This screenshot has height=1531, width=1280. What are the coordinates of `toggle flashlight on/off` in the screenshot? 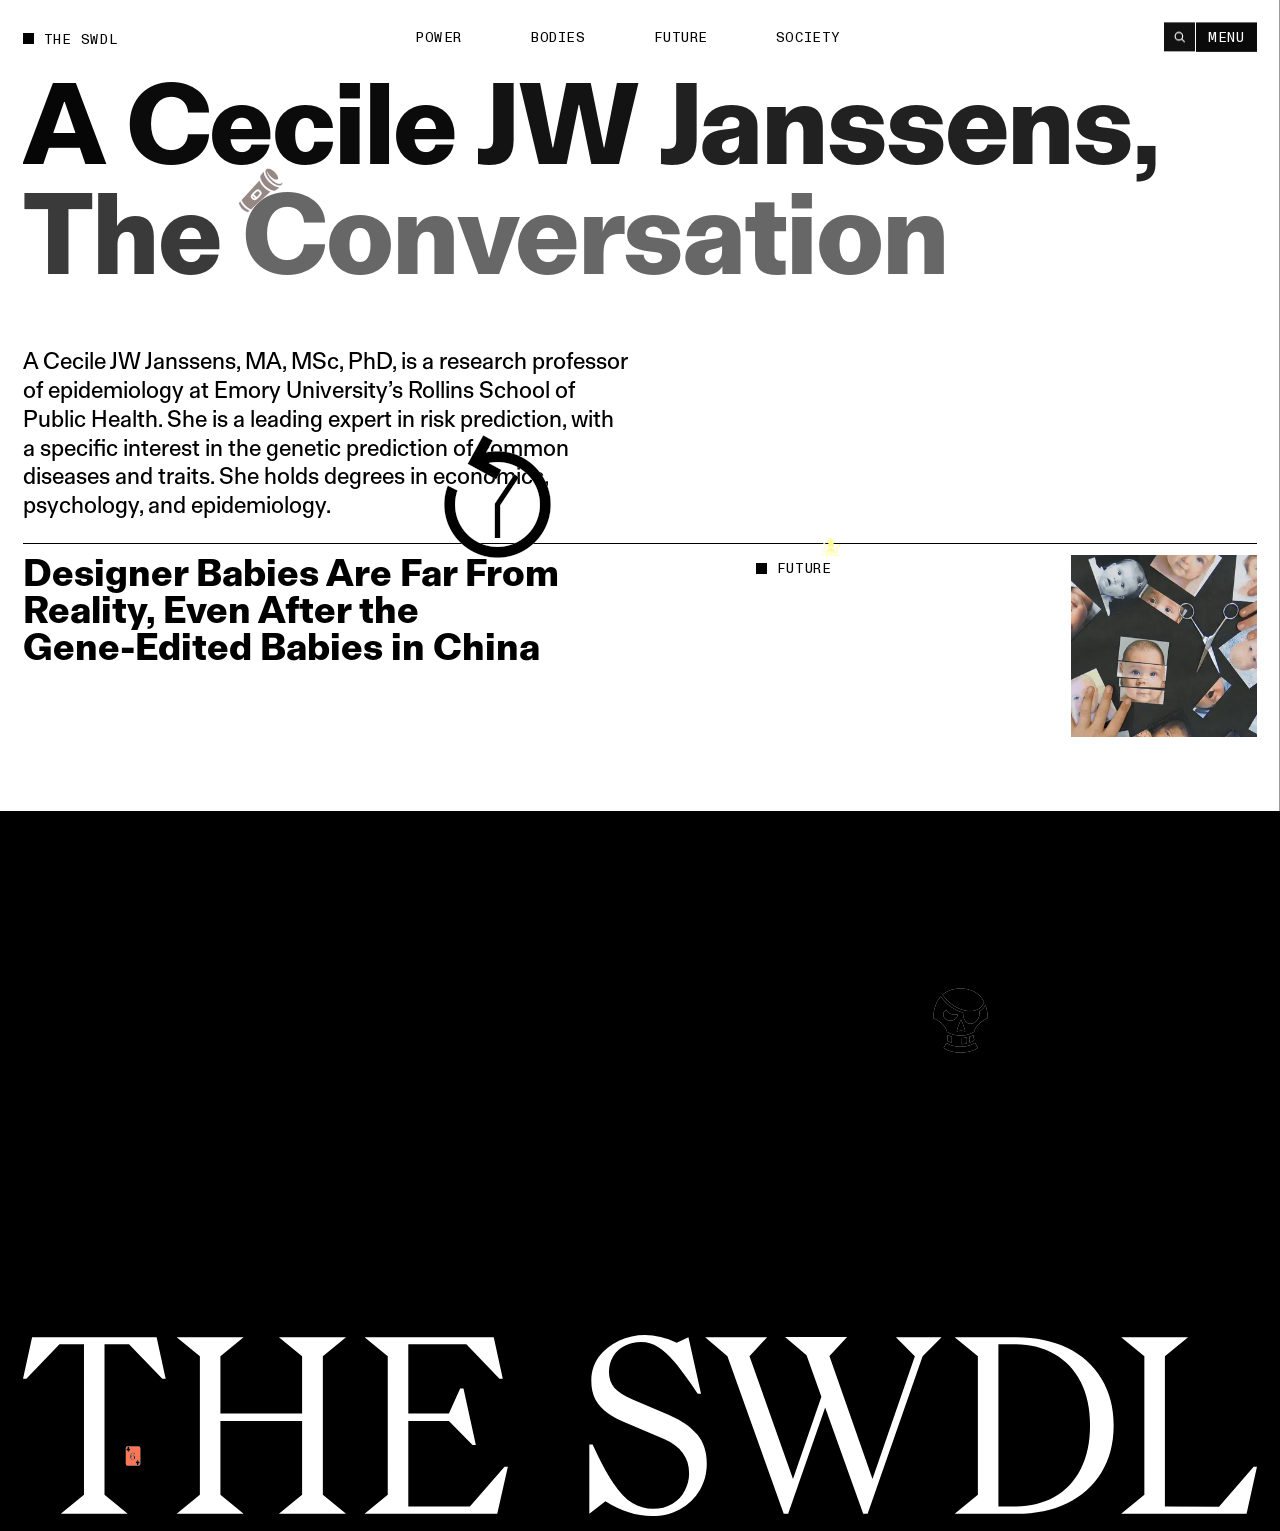 It's located at (260, 190).